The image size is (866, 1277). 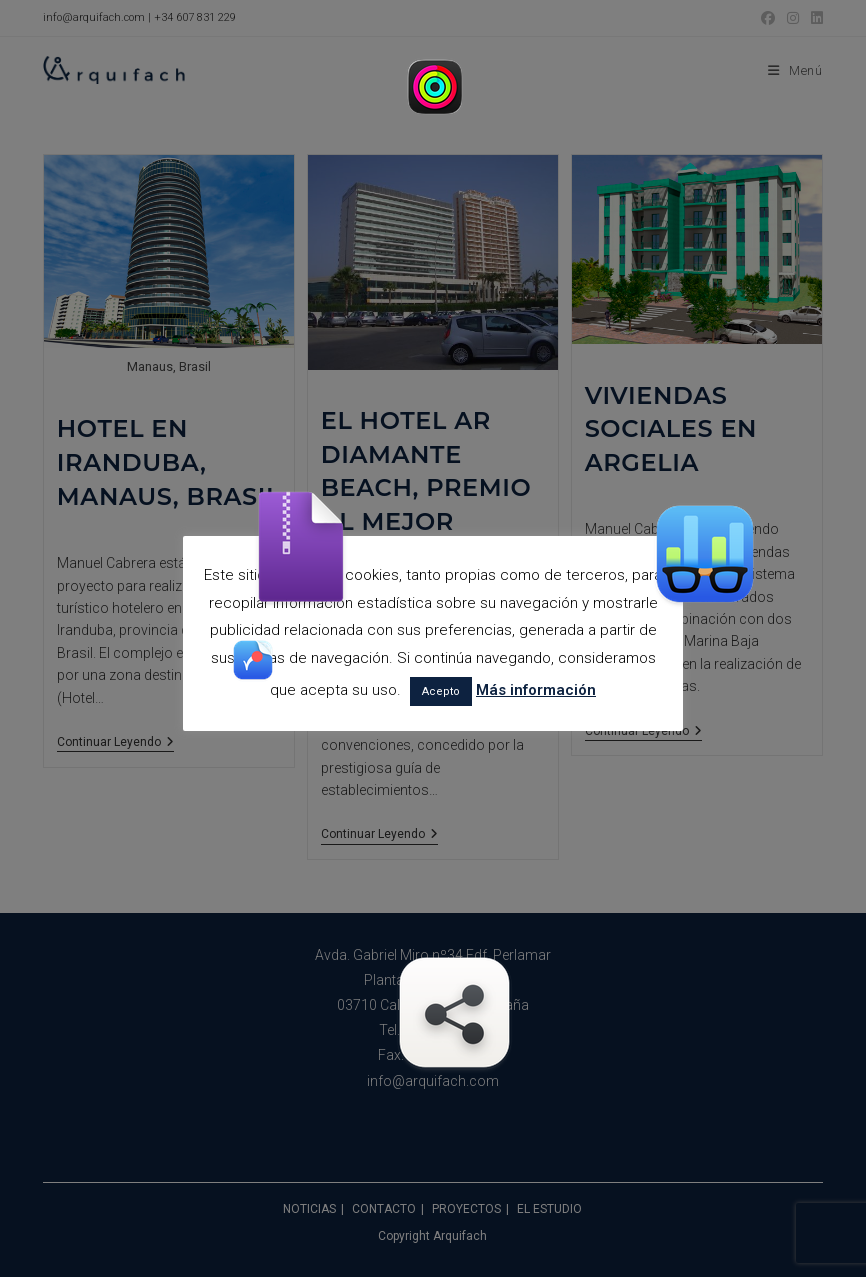 I want to click on open the fitness app, so click(x=435, y=87).